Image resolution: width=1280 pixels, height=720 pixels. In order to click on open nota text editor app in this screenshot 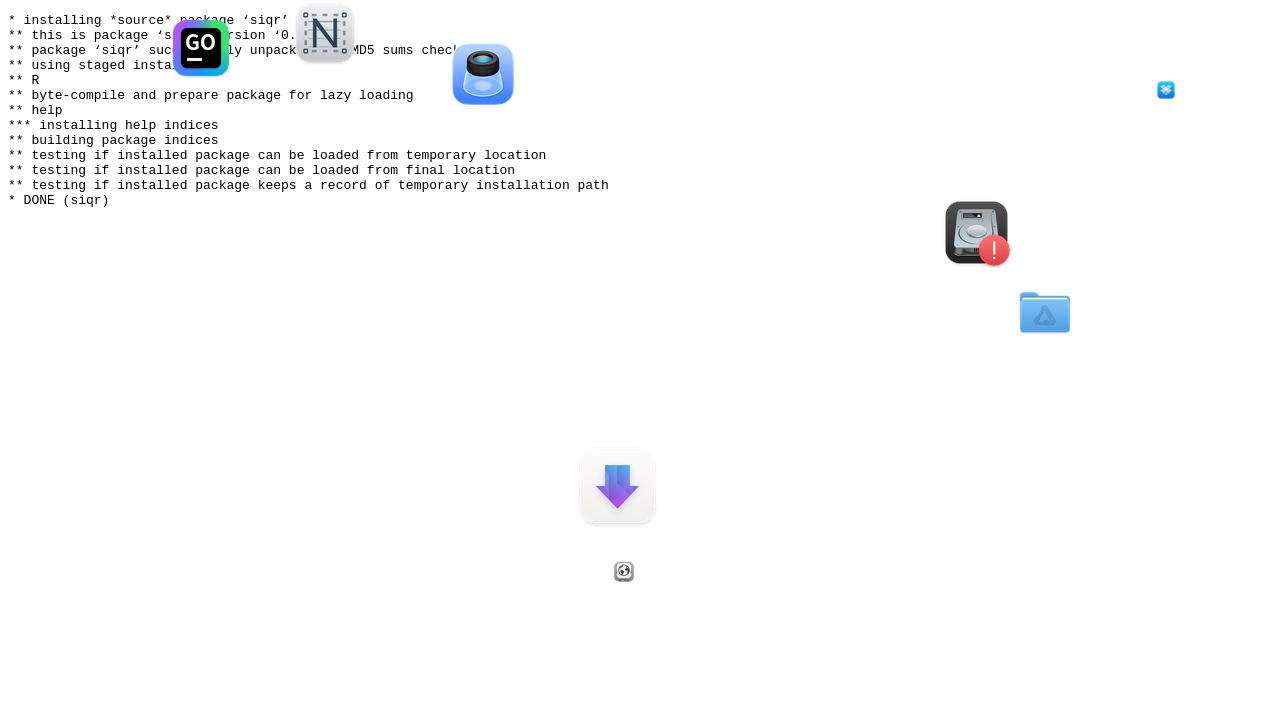, I will do `click(325, 33)`.